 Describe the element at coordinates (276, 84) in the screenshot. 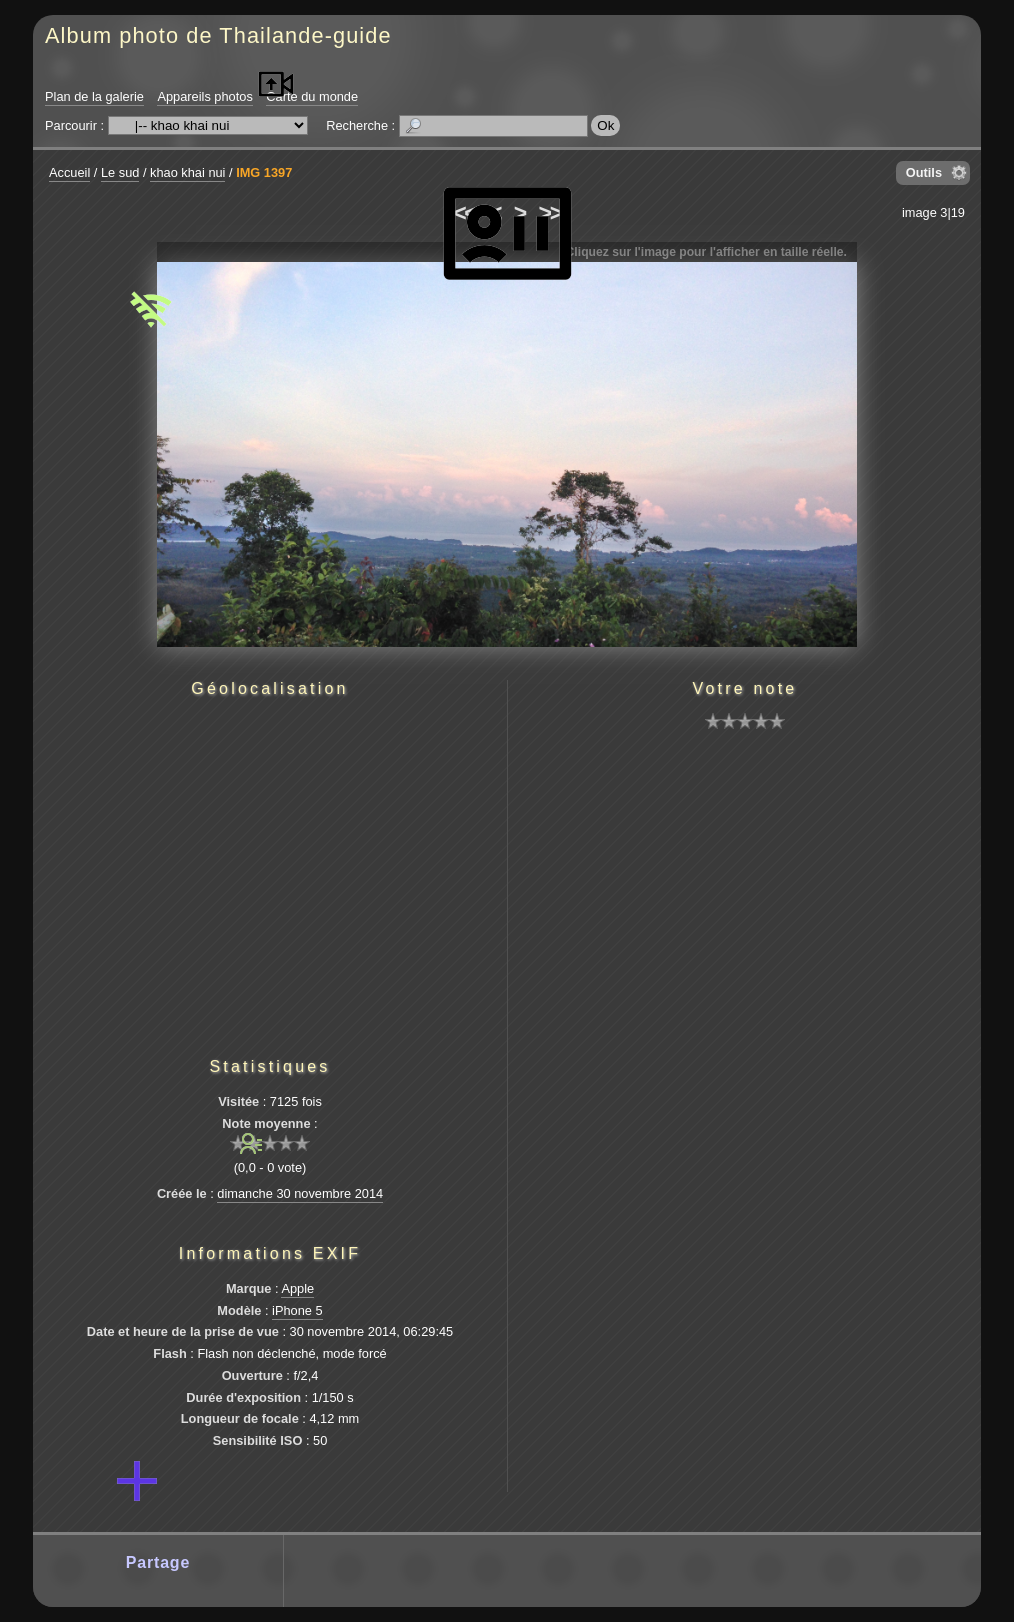

I see `upload a video file` at that location.